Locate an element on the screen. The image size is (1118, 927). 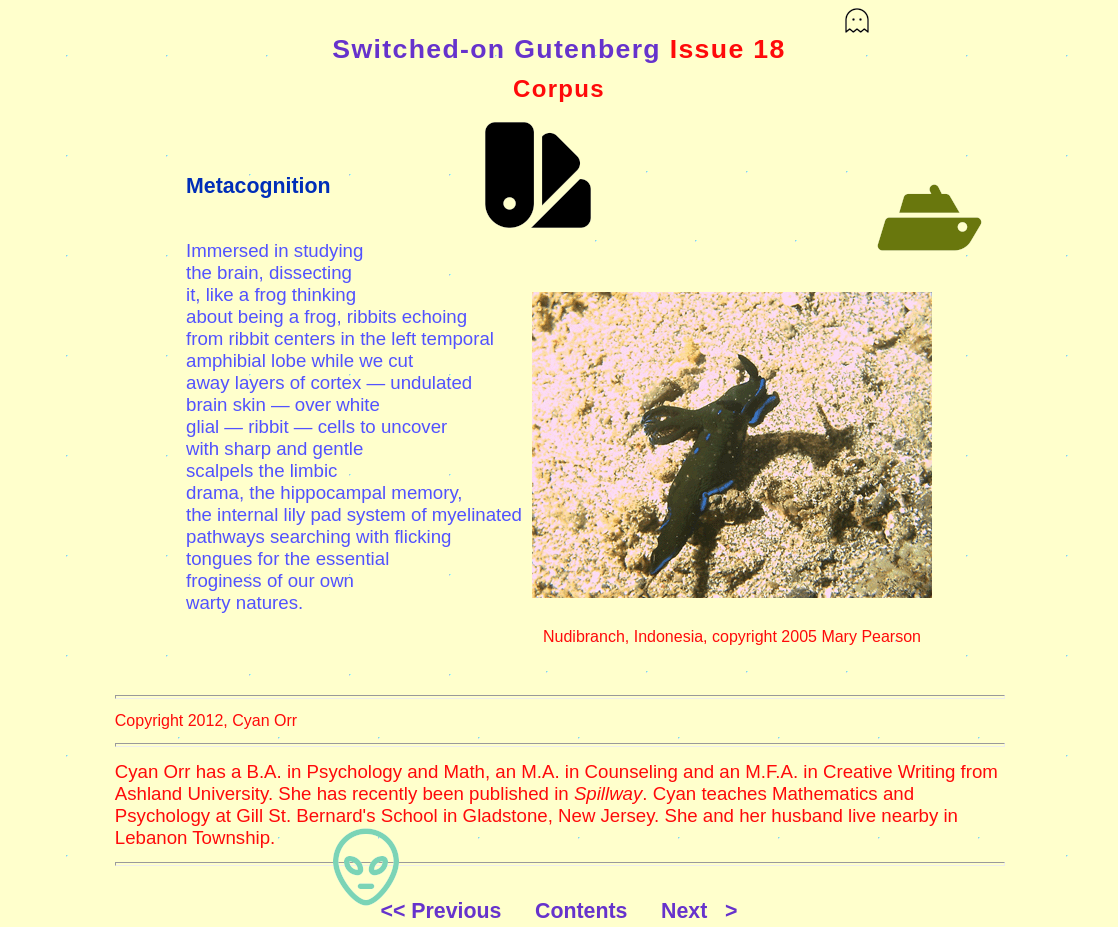
select ferry as transportation mode is located at coordinates (929, 217).